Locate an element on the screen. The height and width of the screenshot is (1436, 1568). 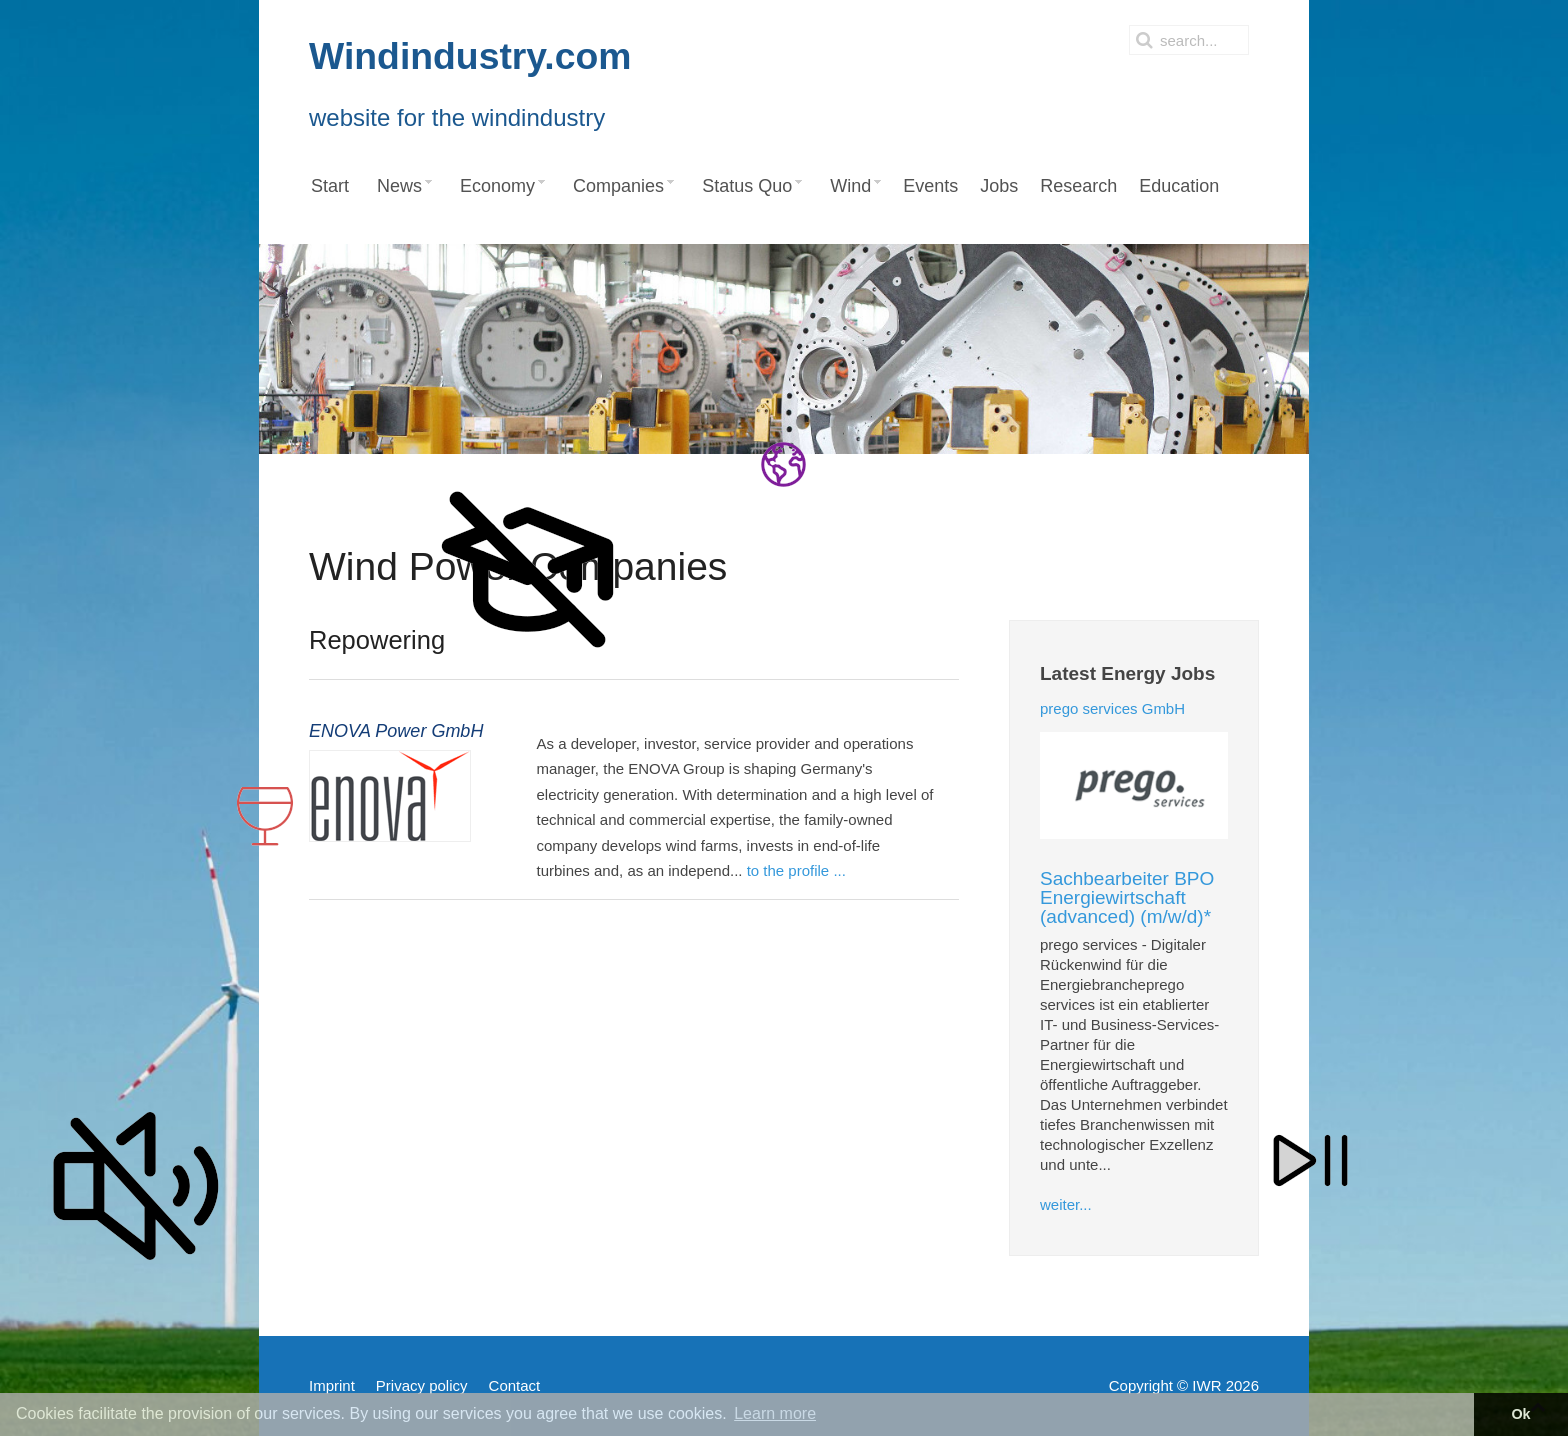
school or education unavailable is located at coordinates (527, 569).